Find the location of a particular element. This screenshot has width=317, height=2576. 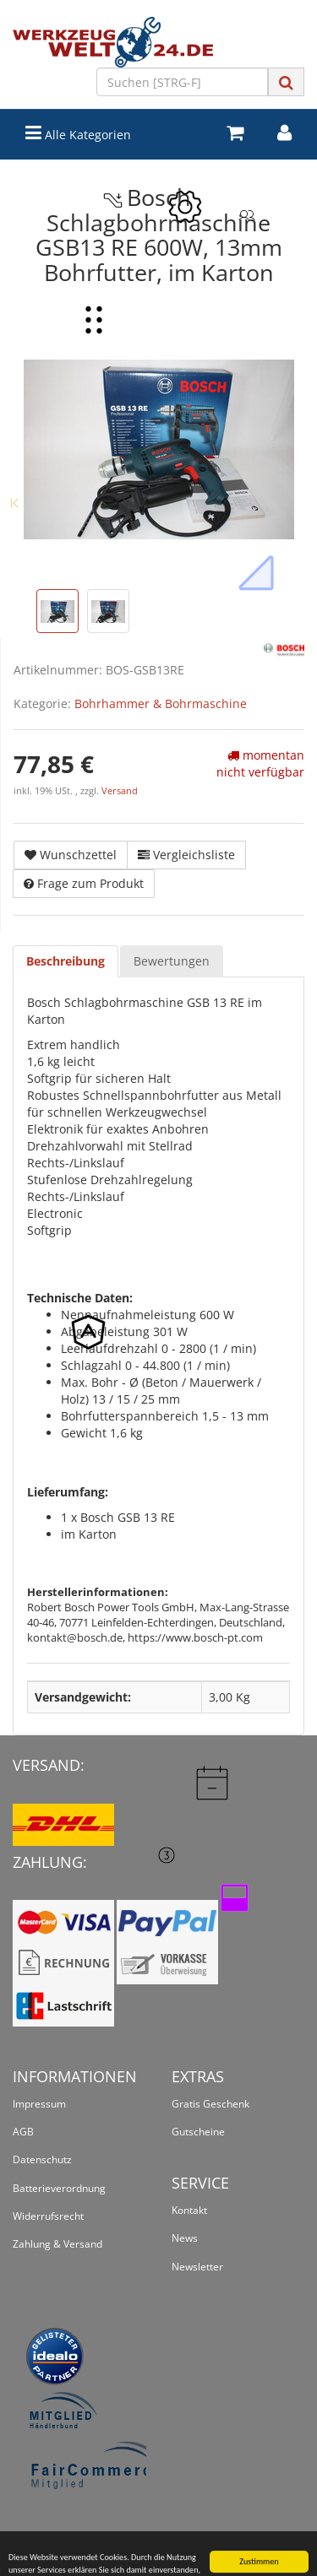

remove an event from your calendar is located at coordinates (212, 1784).